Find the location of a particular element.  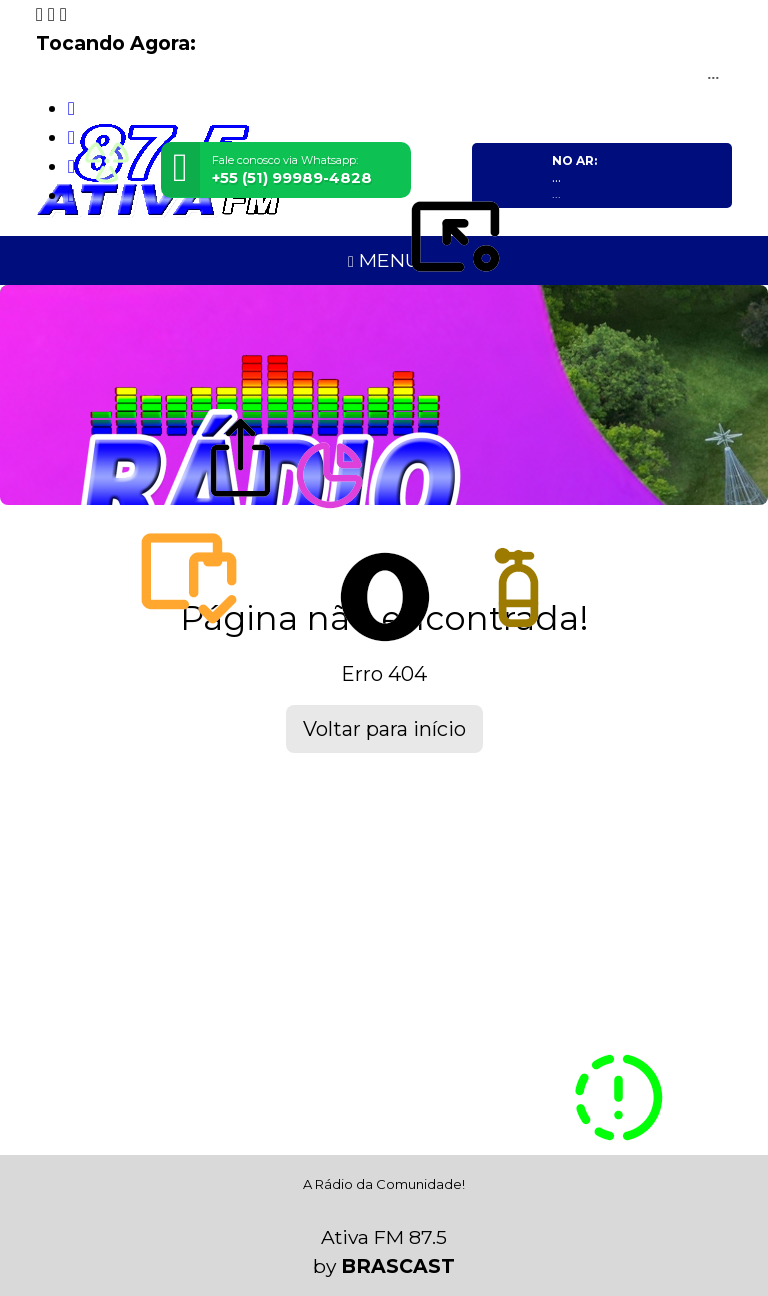

share this content is located at coordinates (240, 459).